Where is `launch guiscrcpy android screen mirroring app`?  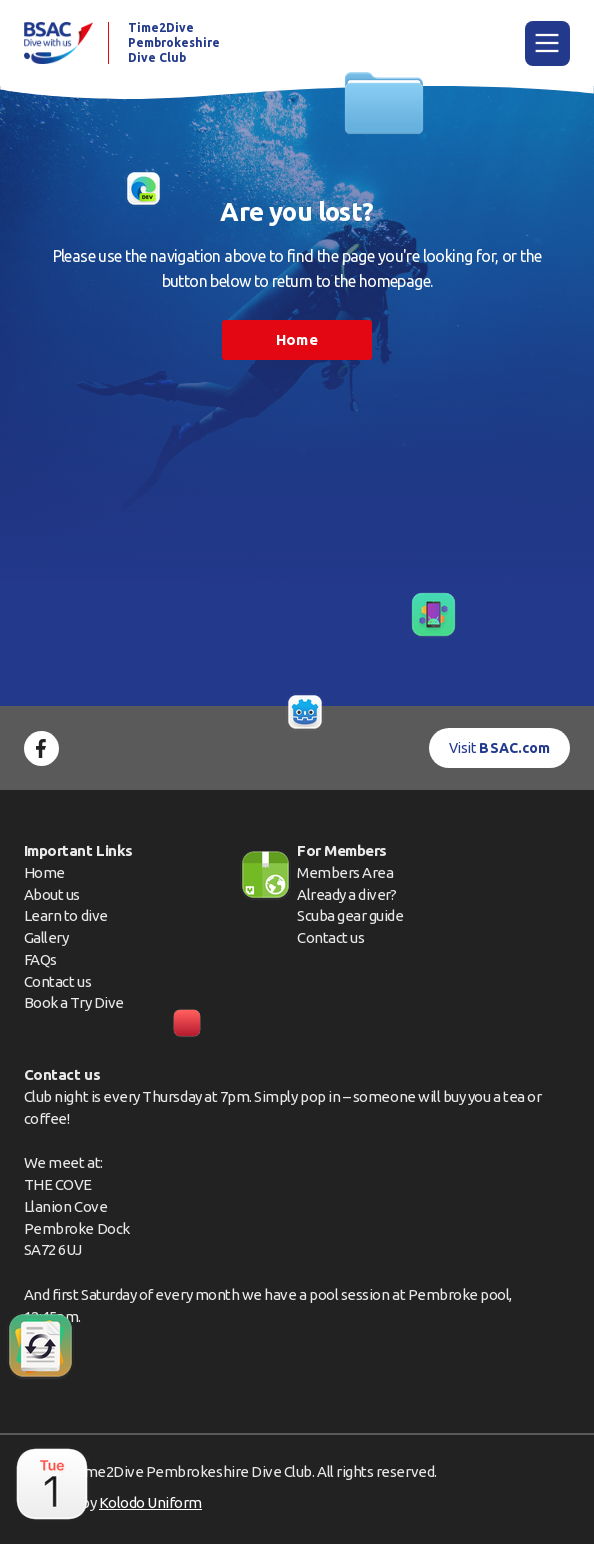
launch guiscrcpy android screen mirroring app is located at coordinates (433, 614).